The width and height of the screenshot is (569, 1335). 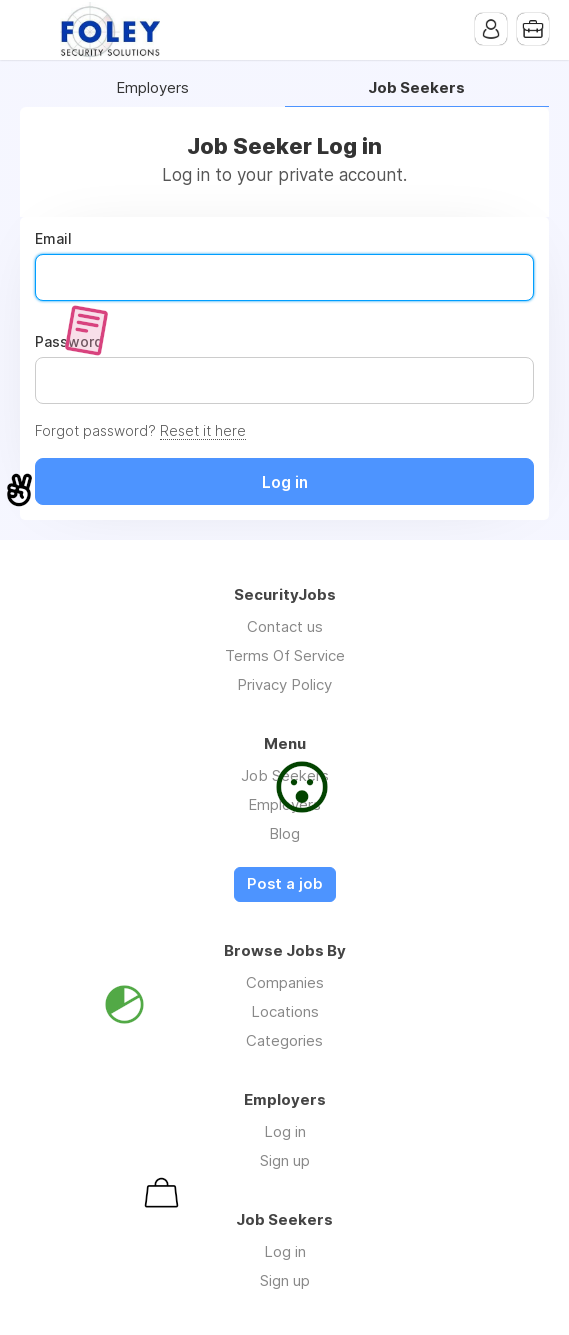 What do you see at coordinates (302, 787) in the screenshot?
I see `indicates a surprise or unexpected event notification` at bounding box center [302, 787].